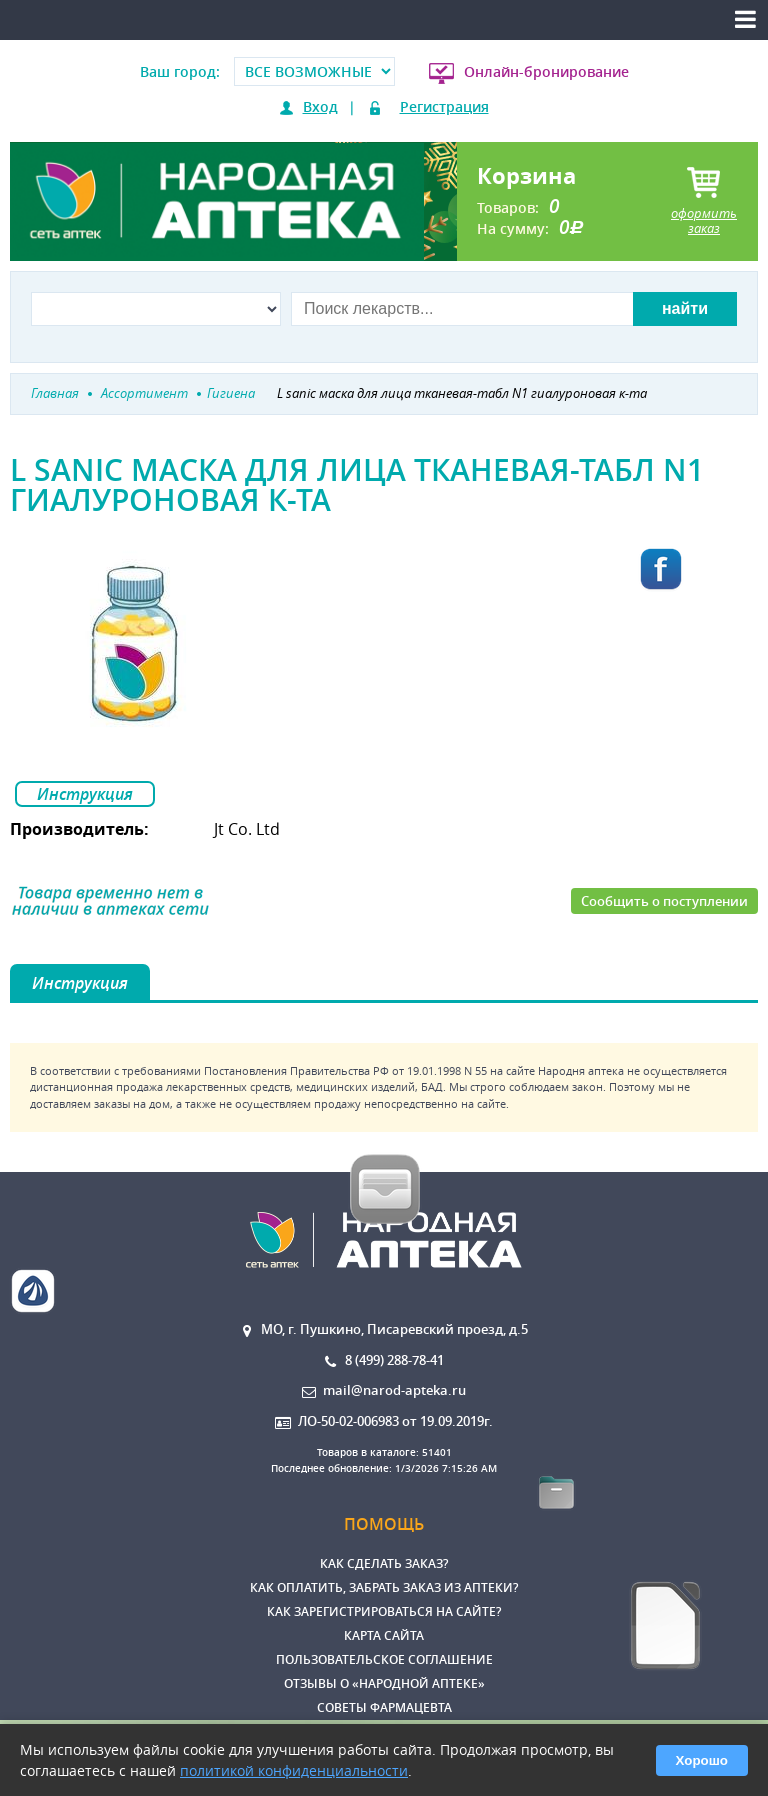 Image resolution: width=768 pixels, height=1796 pixels. What do you see at coordinates (665, 1625) in the screenshot?
I see `open libreoffice start center` at bounding box center [665, 1625].